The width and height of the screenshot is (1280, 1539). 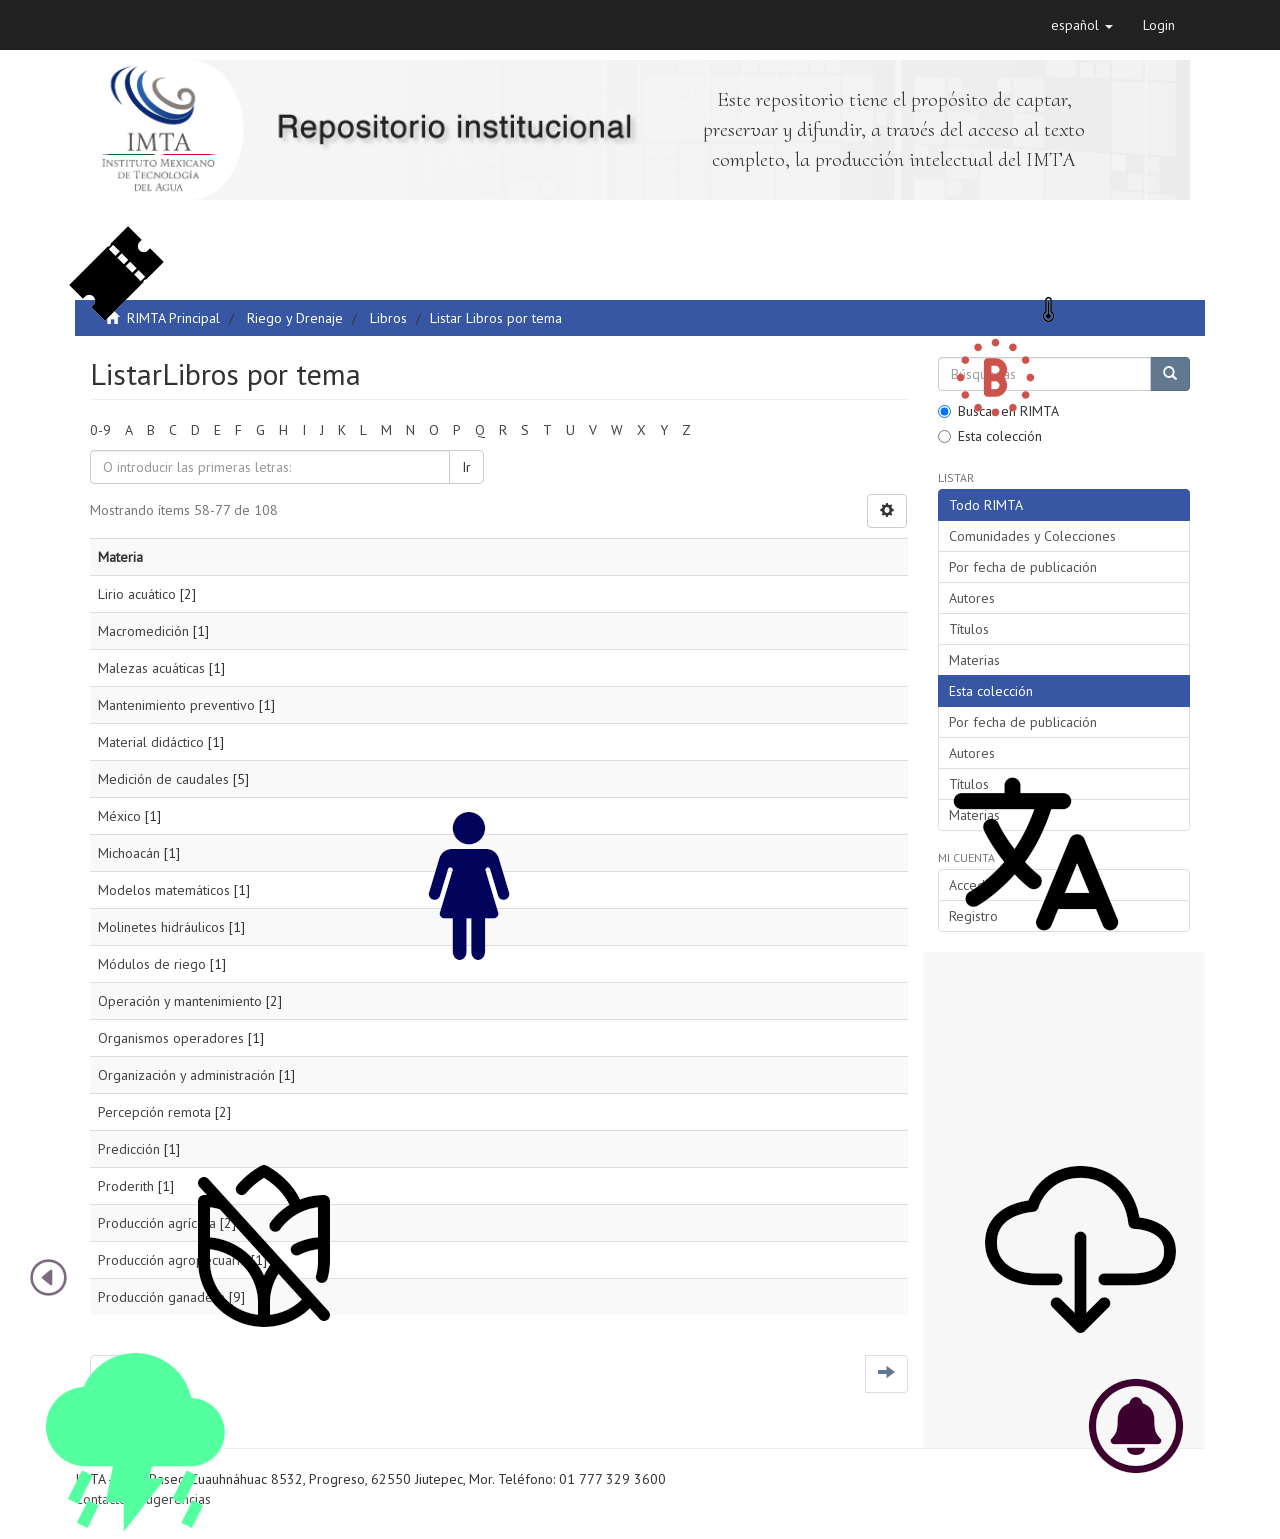 What do you see at coordinates (469, 886) in the screenshot?
I see `select female gender option` at bounding box center [469, 886].